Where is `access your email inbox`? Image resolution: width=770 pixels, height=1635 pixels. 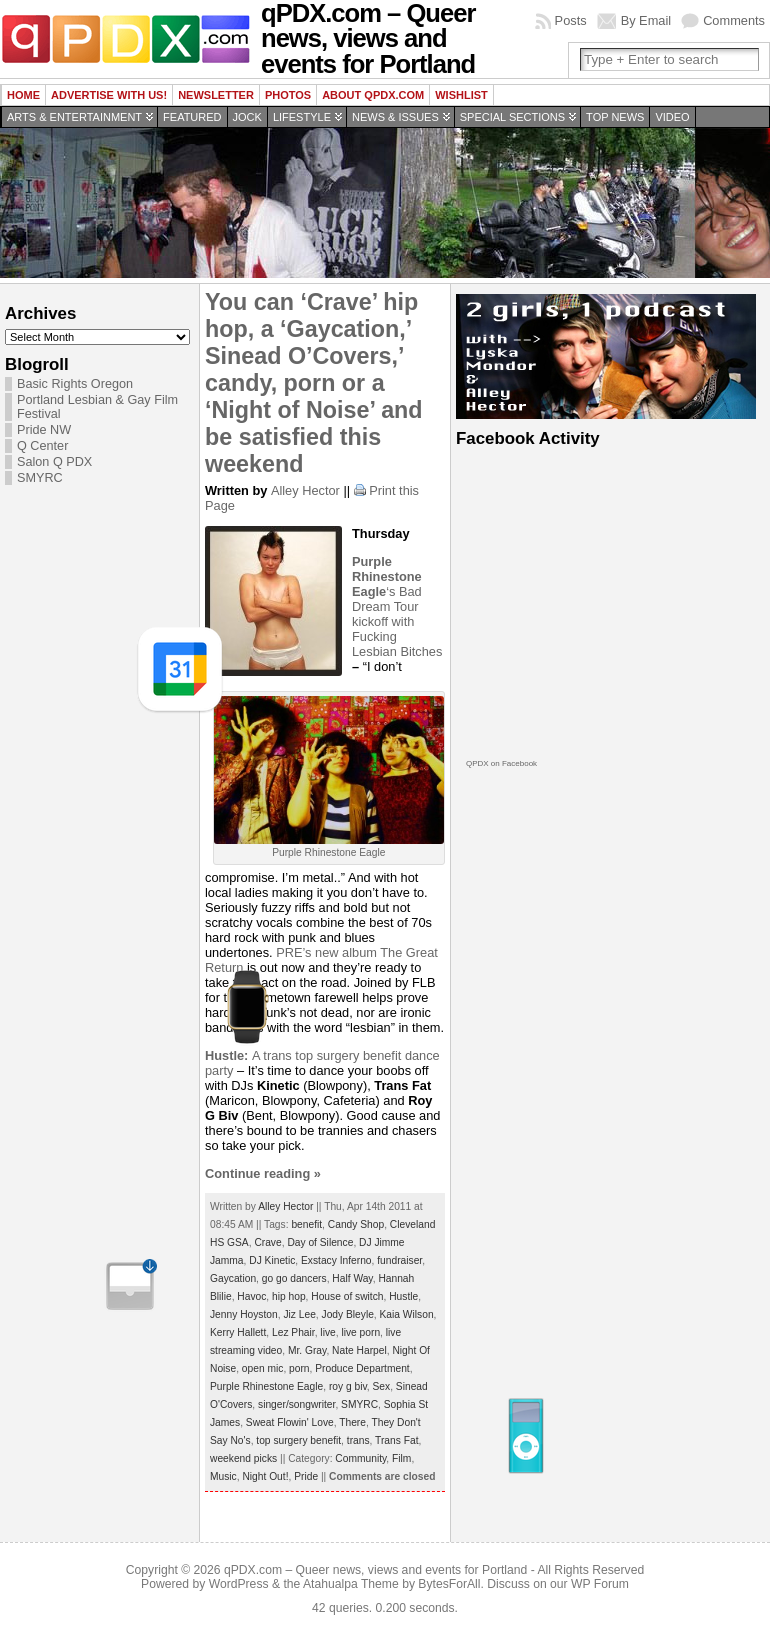 access your email inbox is located at coordinates (130, 1286).